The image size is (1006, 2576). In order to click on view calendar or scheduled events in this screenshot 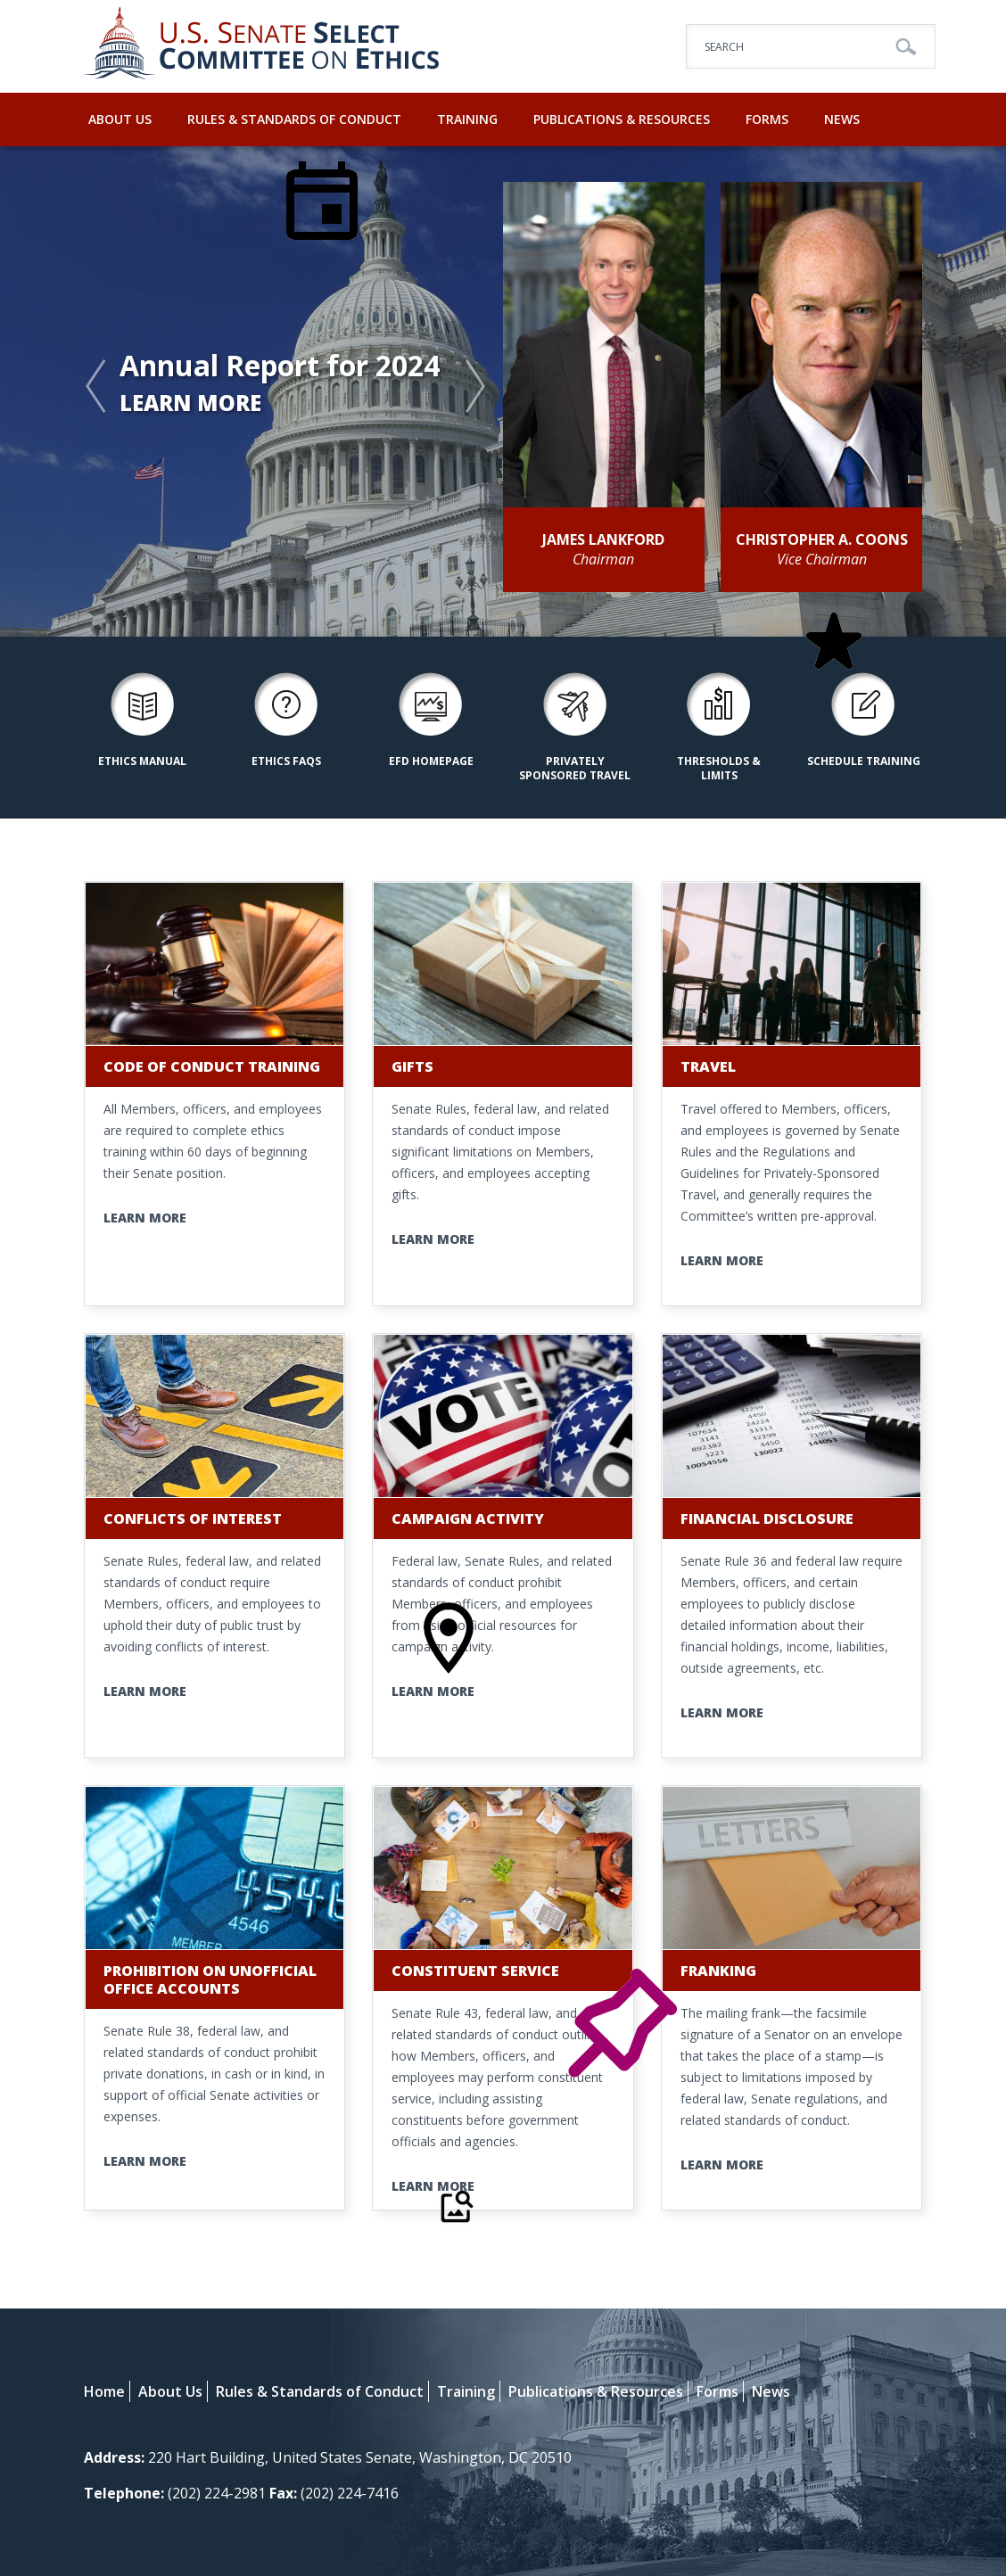, I will do `click(322, 201)`.